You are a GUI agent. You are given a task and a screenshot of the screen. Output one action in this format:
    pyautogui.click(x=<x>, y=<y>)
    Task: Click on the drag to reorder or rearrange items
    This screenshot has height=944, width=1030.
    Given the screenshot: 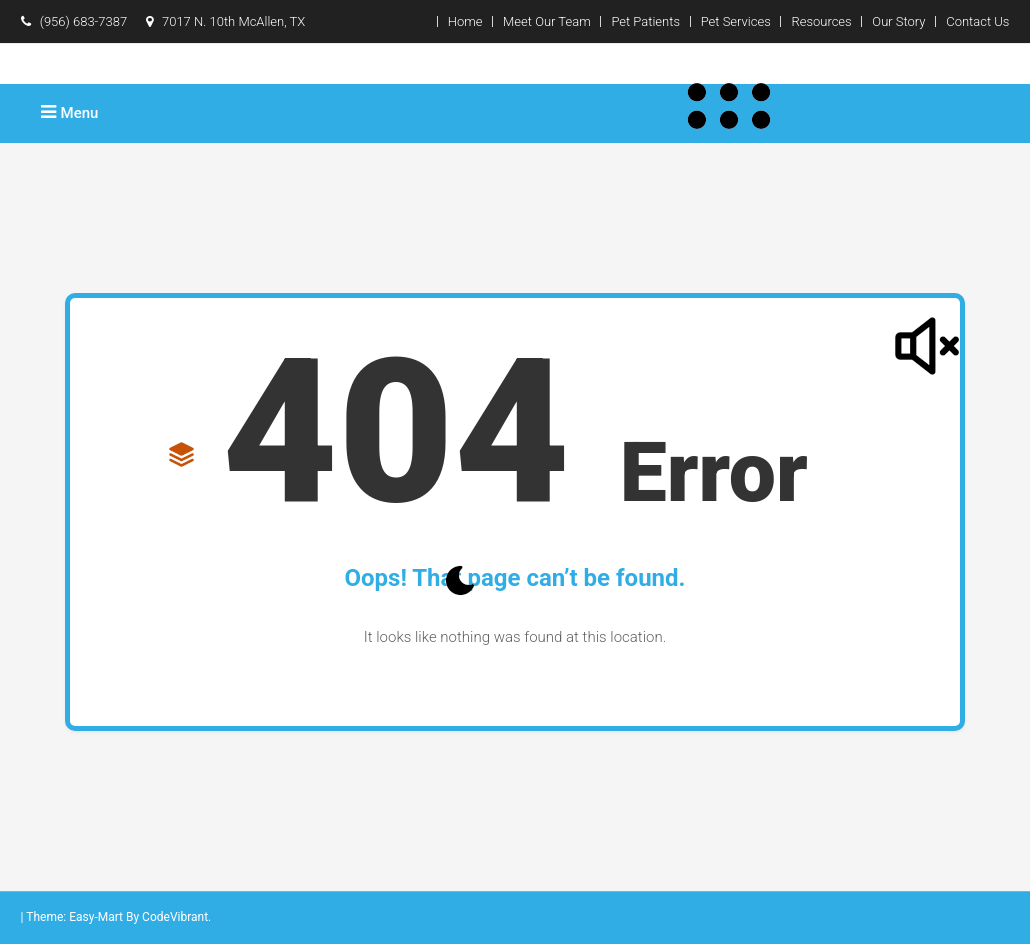 What is the action you would take?
    pyautogui.click(x=729, y=106)
    